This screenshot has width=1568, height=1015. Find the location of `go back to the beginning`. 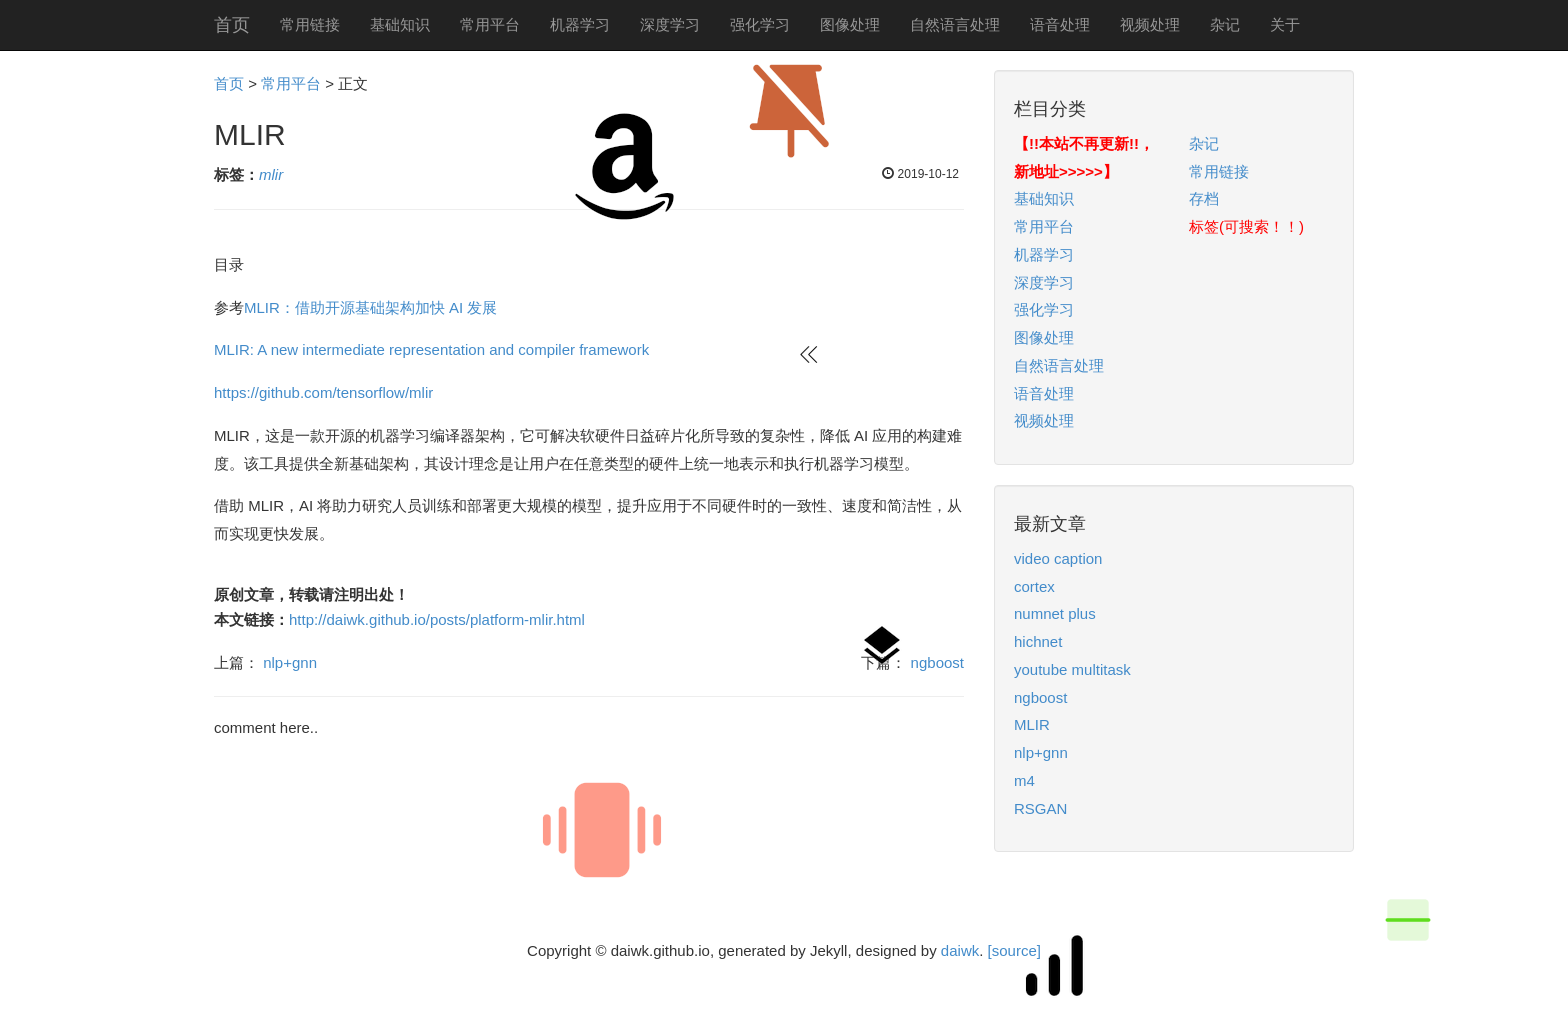

go back to the beginning is located at coordinates (809, 354).